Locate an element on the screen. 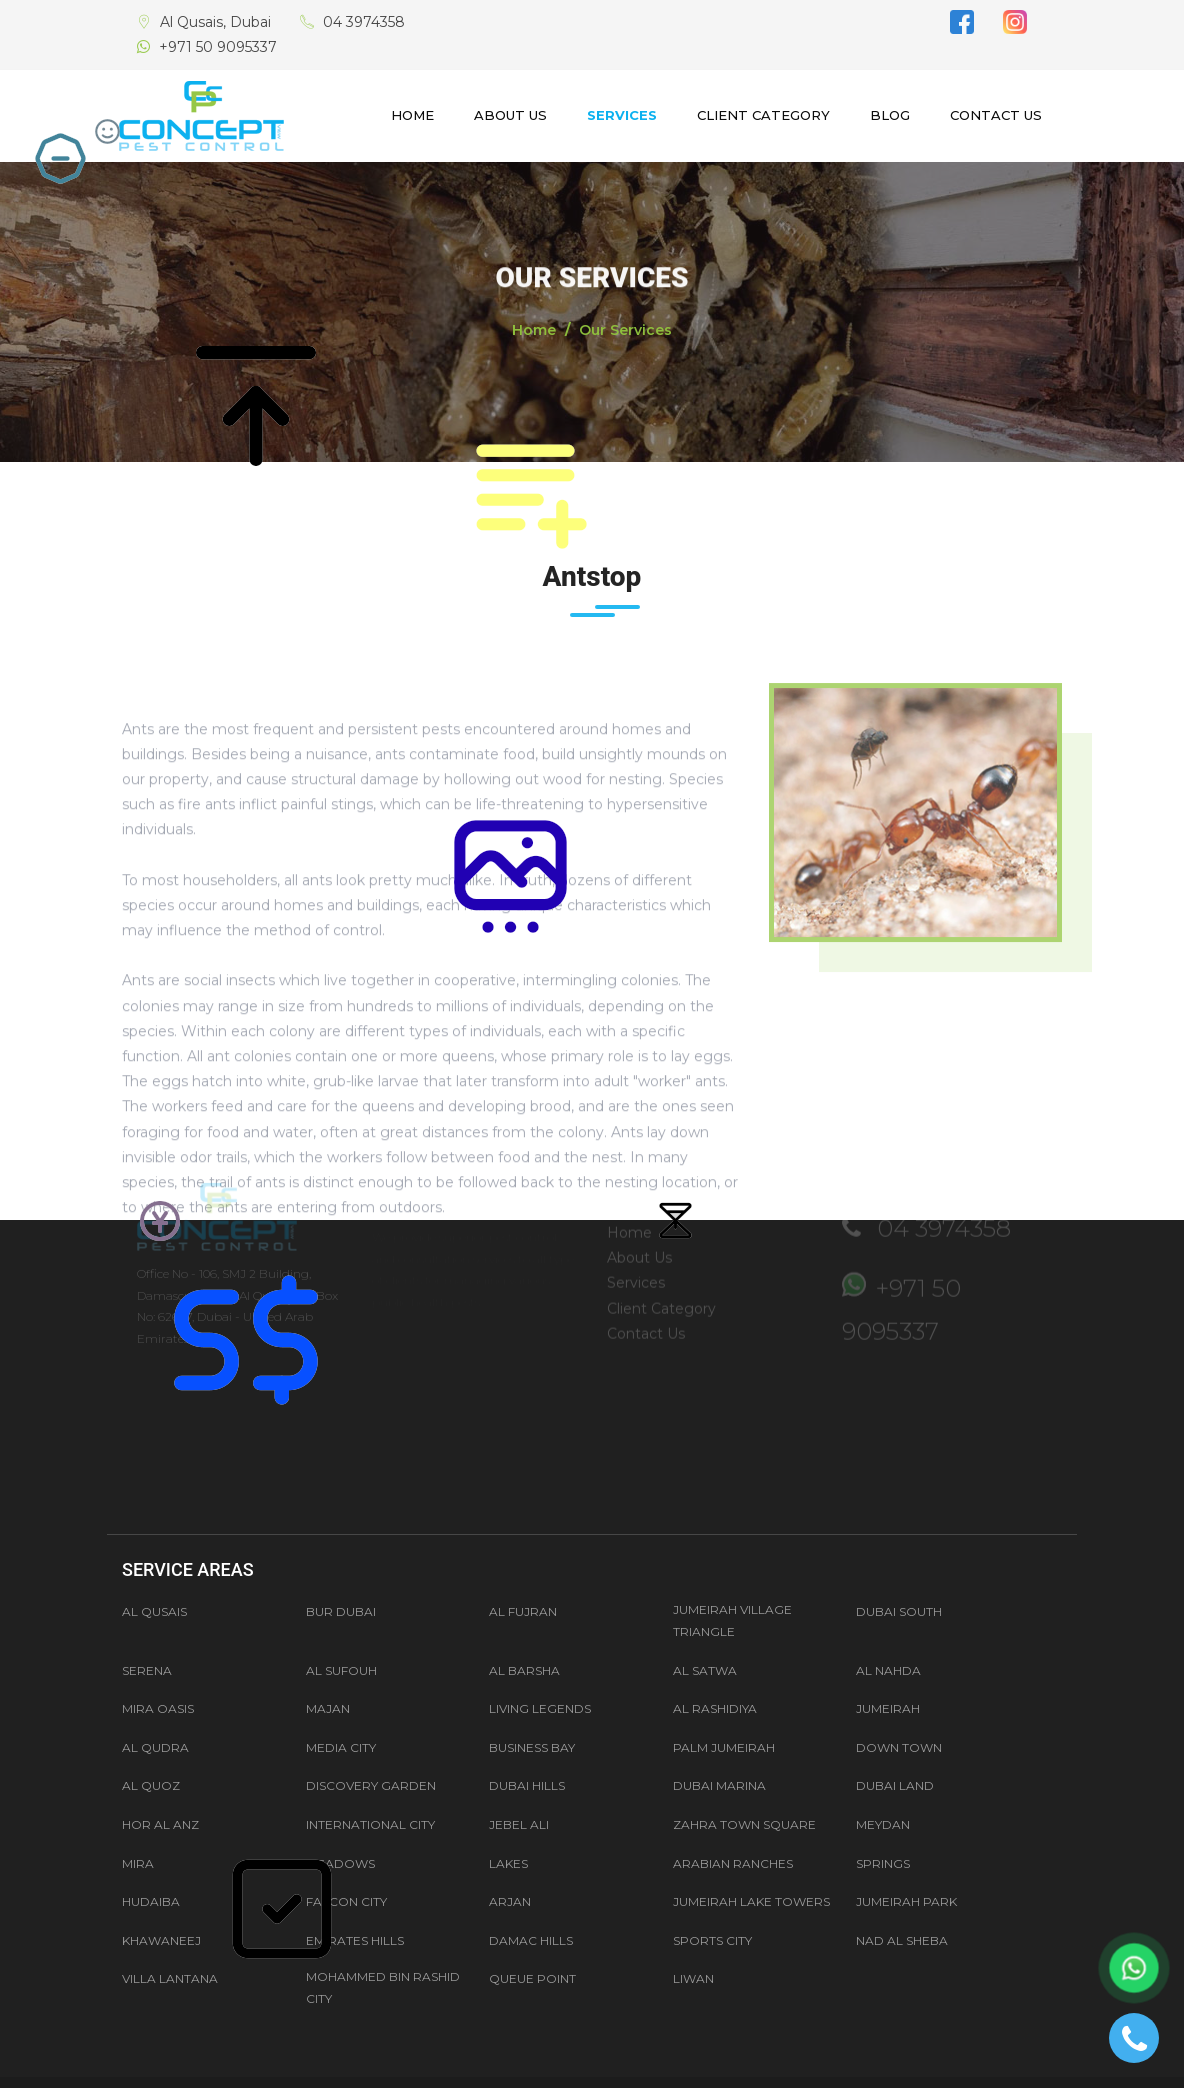  mark a task or item as complete is located at coordinates (282, 1909).